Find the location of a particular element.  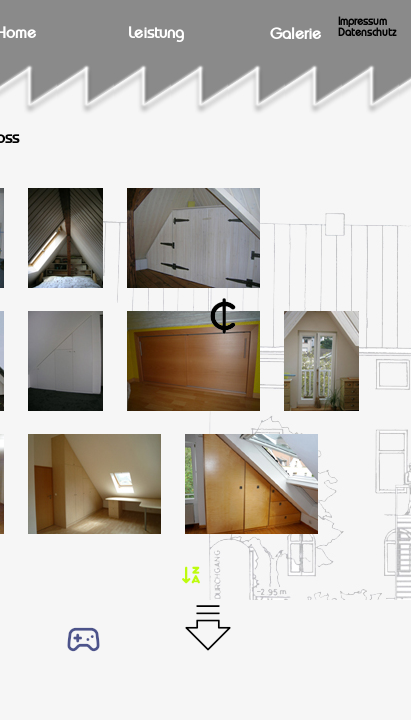

download file or content is located at coordinates (208, 626).